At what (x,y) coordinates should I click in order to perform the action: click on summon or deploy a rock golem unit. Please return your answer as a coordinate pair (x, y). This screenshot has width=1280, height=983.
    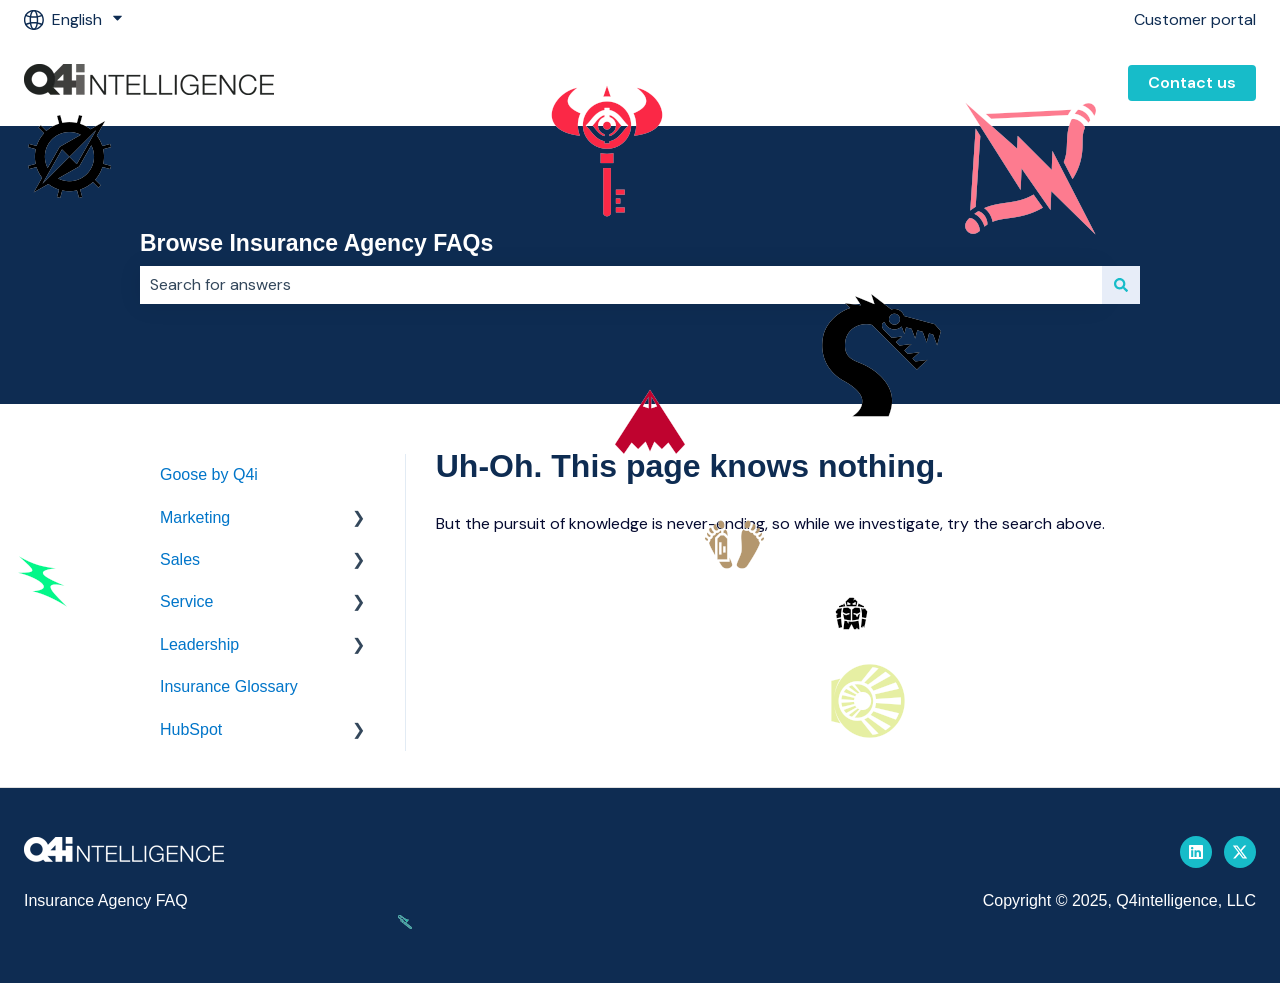
    Looking at the image, I should click on (851, 613).